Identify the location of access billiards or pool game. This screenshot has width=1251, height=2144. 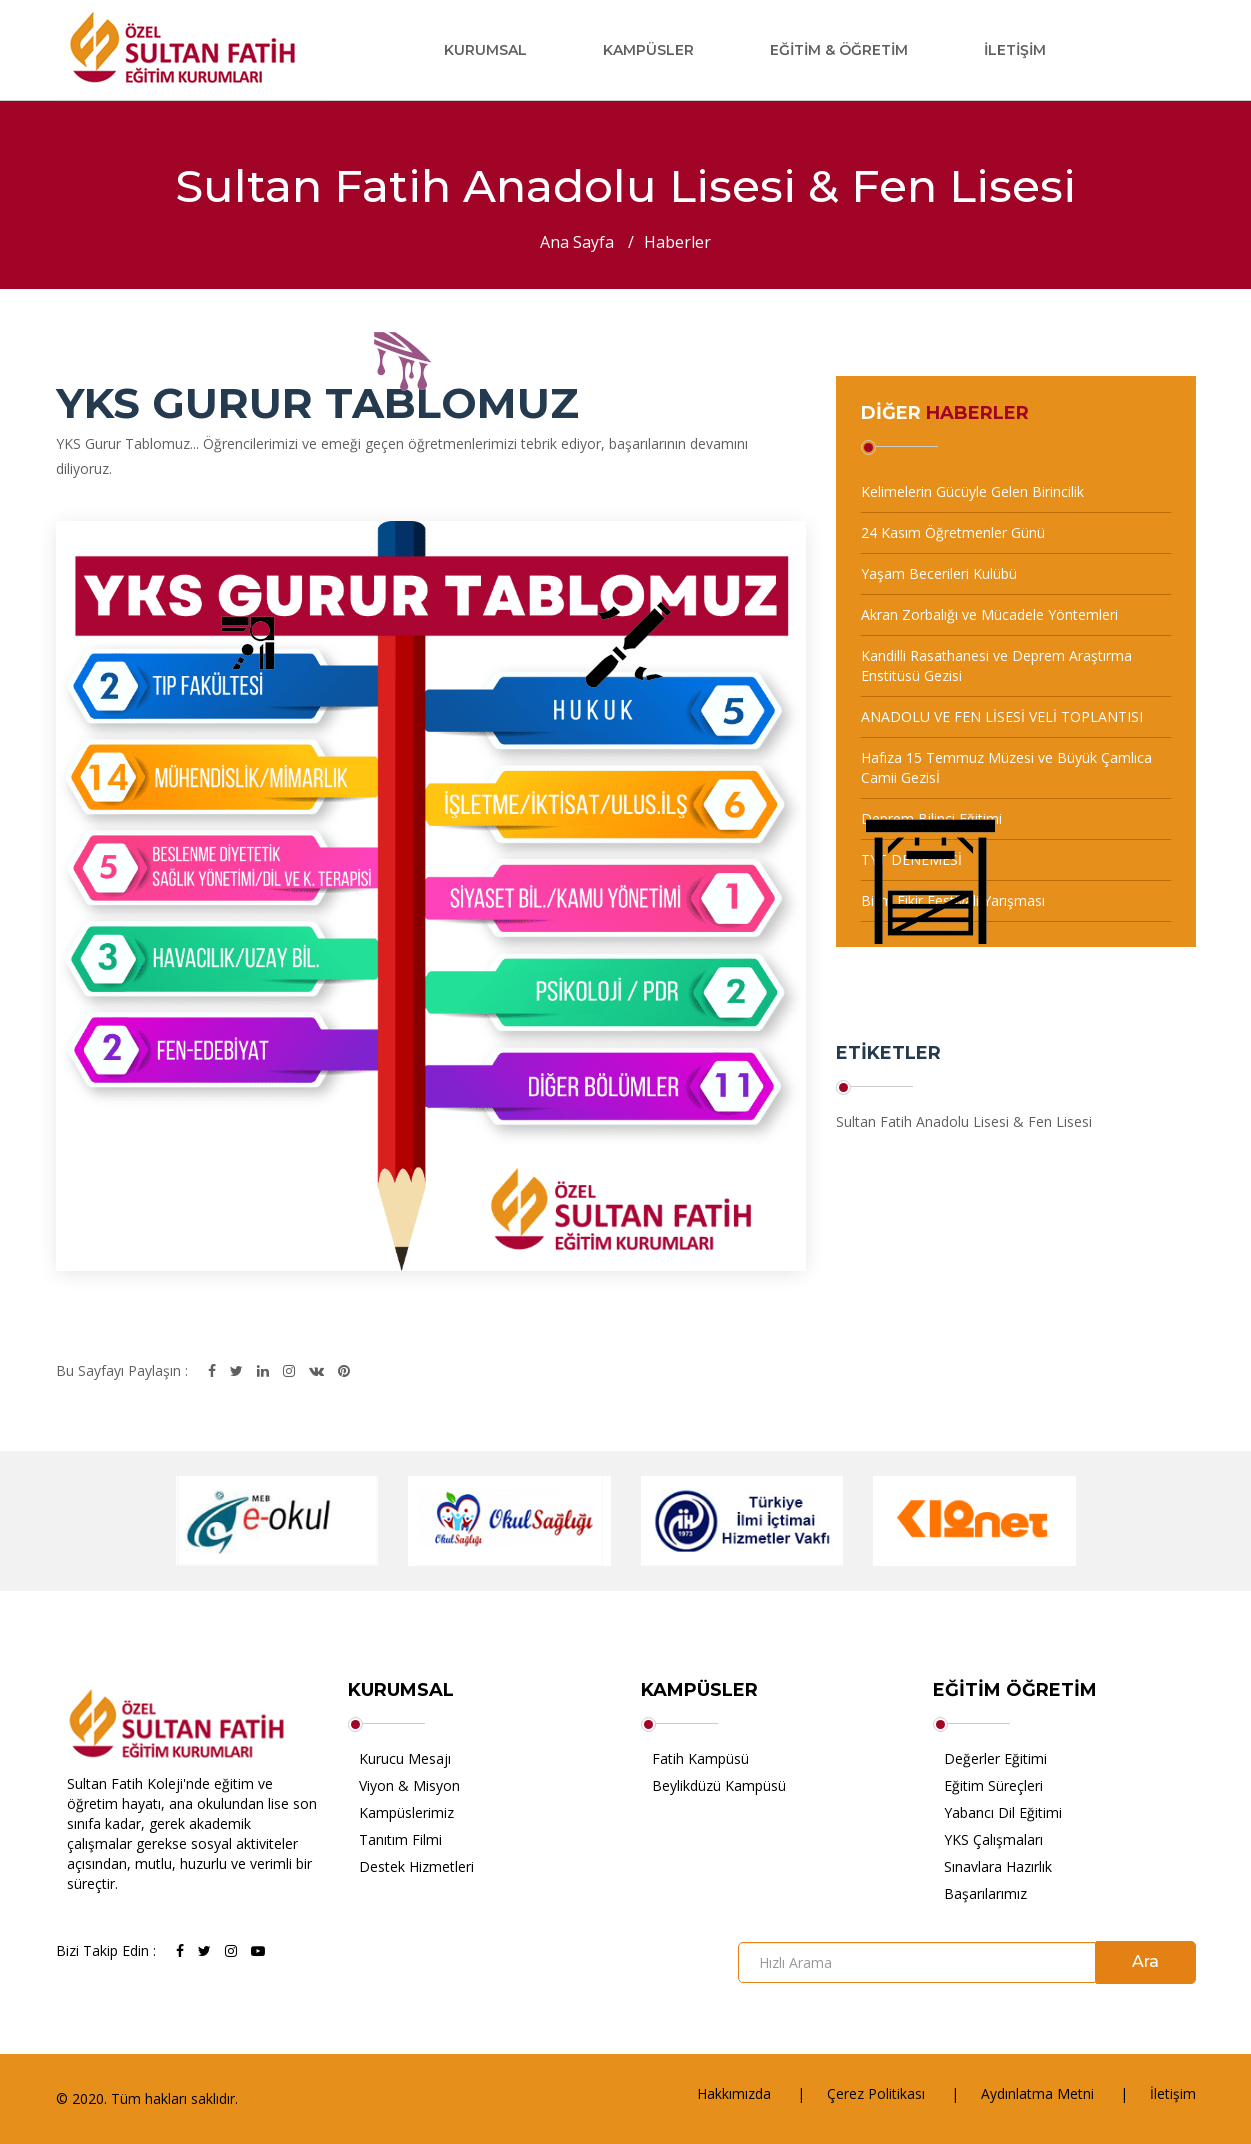
(248, 643).